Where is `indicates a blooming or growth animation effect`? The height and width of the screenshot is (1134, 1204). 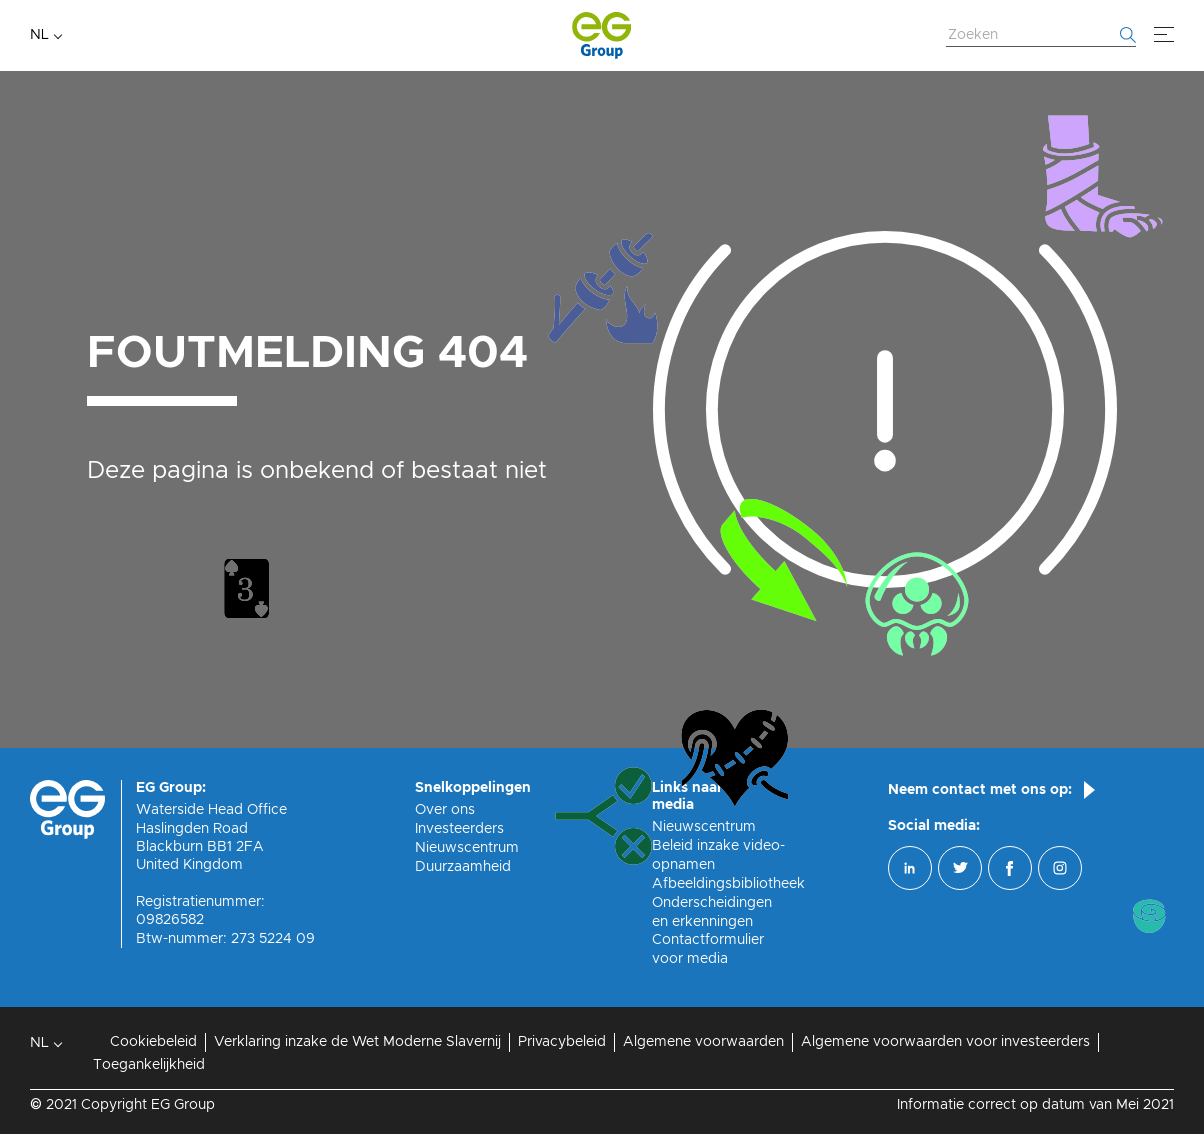
indicates a blooming or growth animation effect is located at coordinates (1149, 916).